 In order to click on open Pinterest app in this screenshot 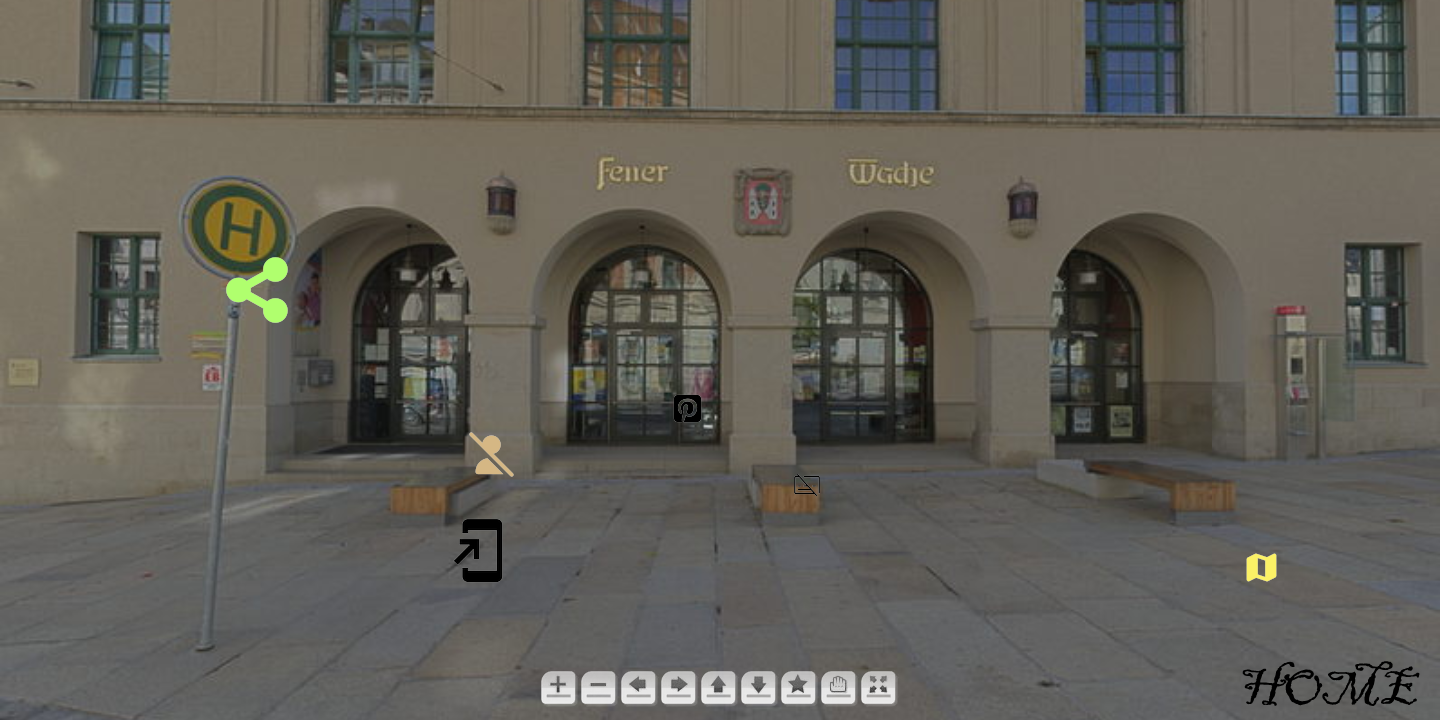, I will do `click(687, 408)`.